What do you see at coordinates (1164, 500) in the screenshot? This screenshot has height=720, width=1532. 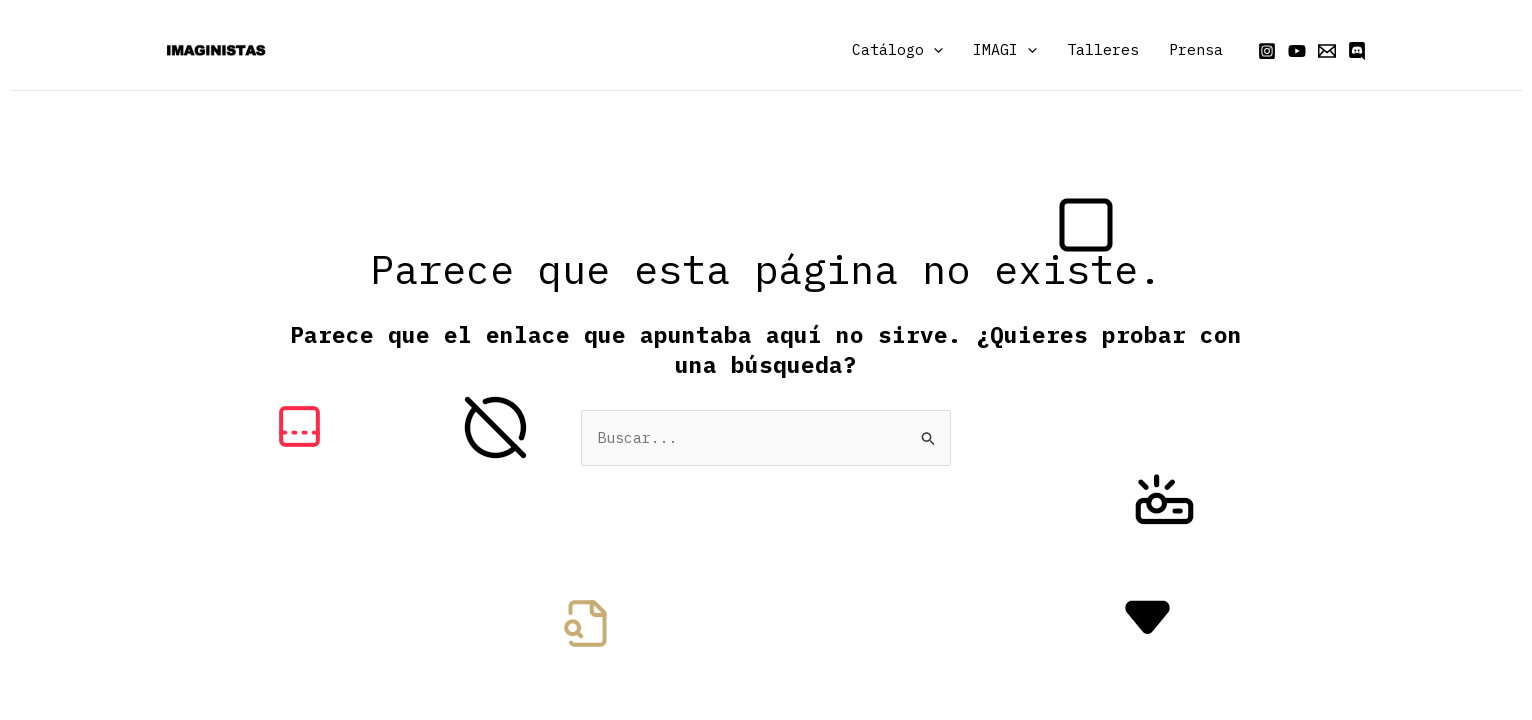 I see `connect to a projector or external display` at bounding box center [1164, 500].